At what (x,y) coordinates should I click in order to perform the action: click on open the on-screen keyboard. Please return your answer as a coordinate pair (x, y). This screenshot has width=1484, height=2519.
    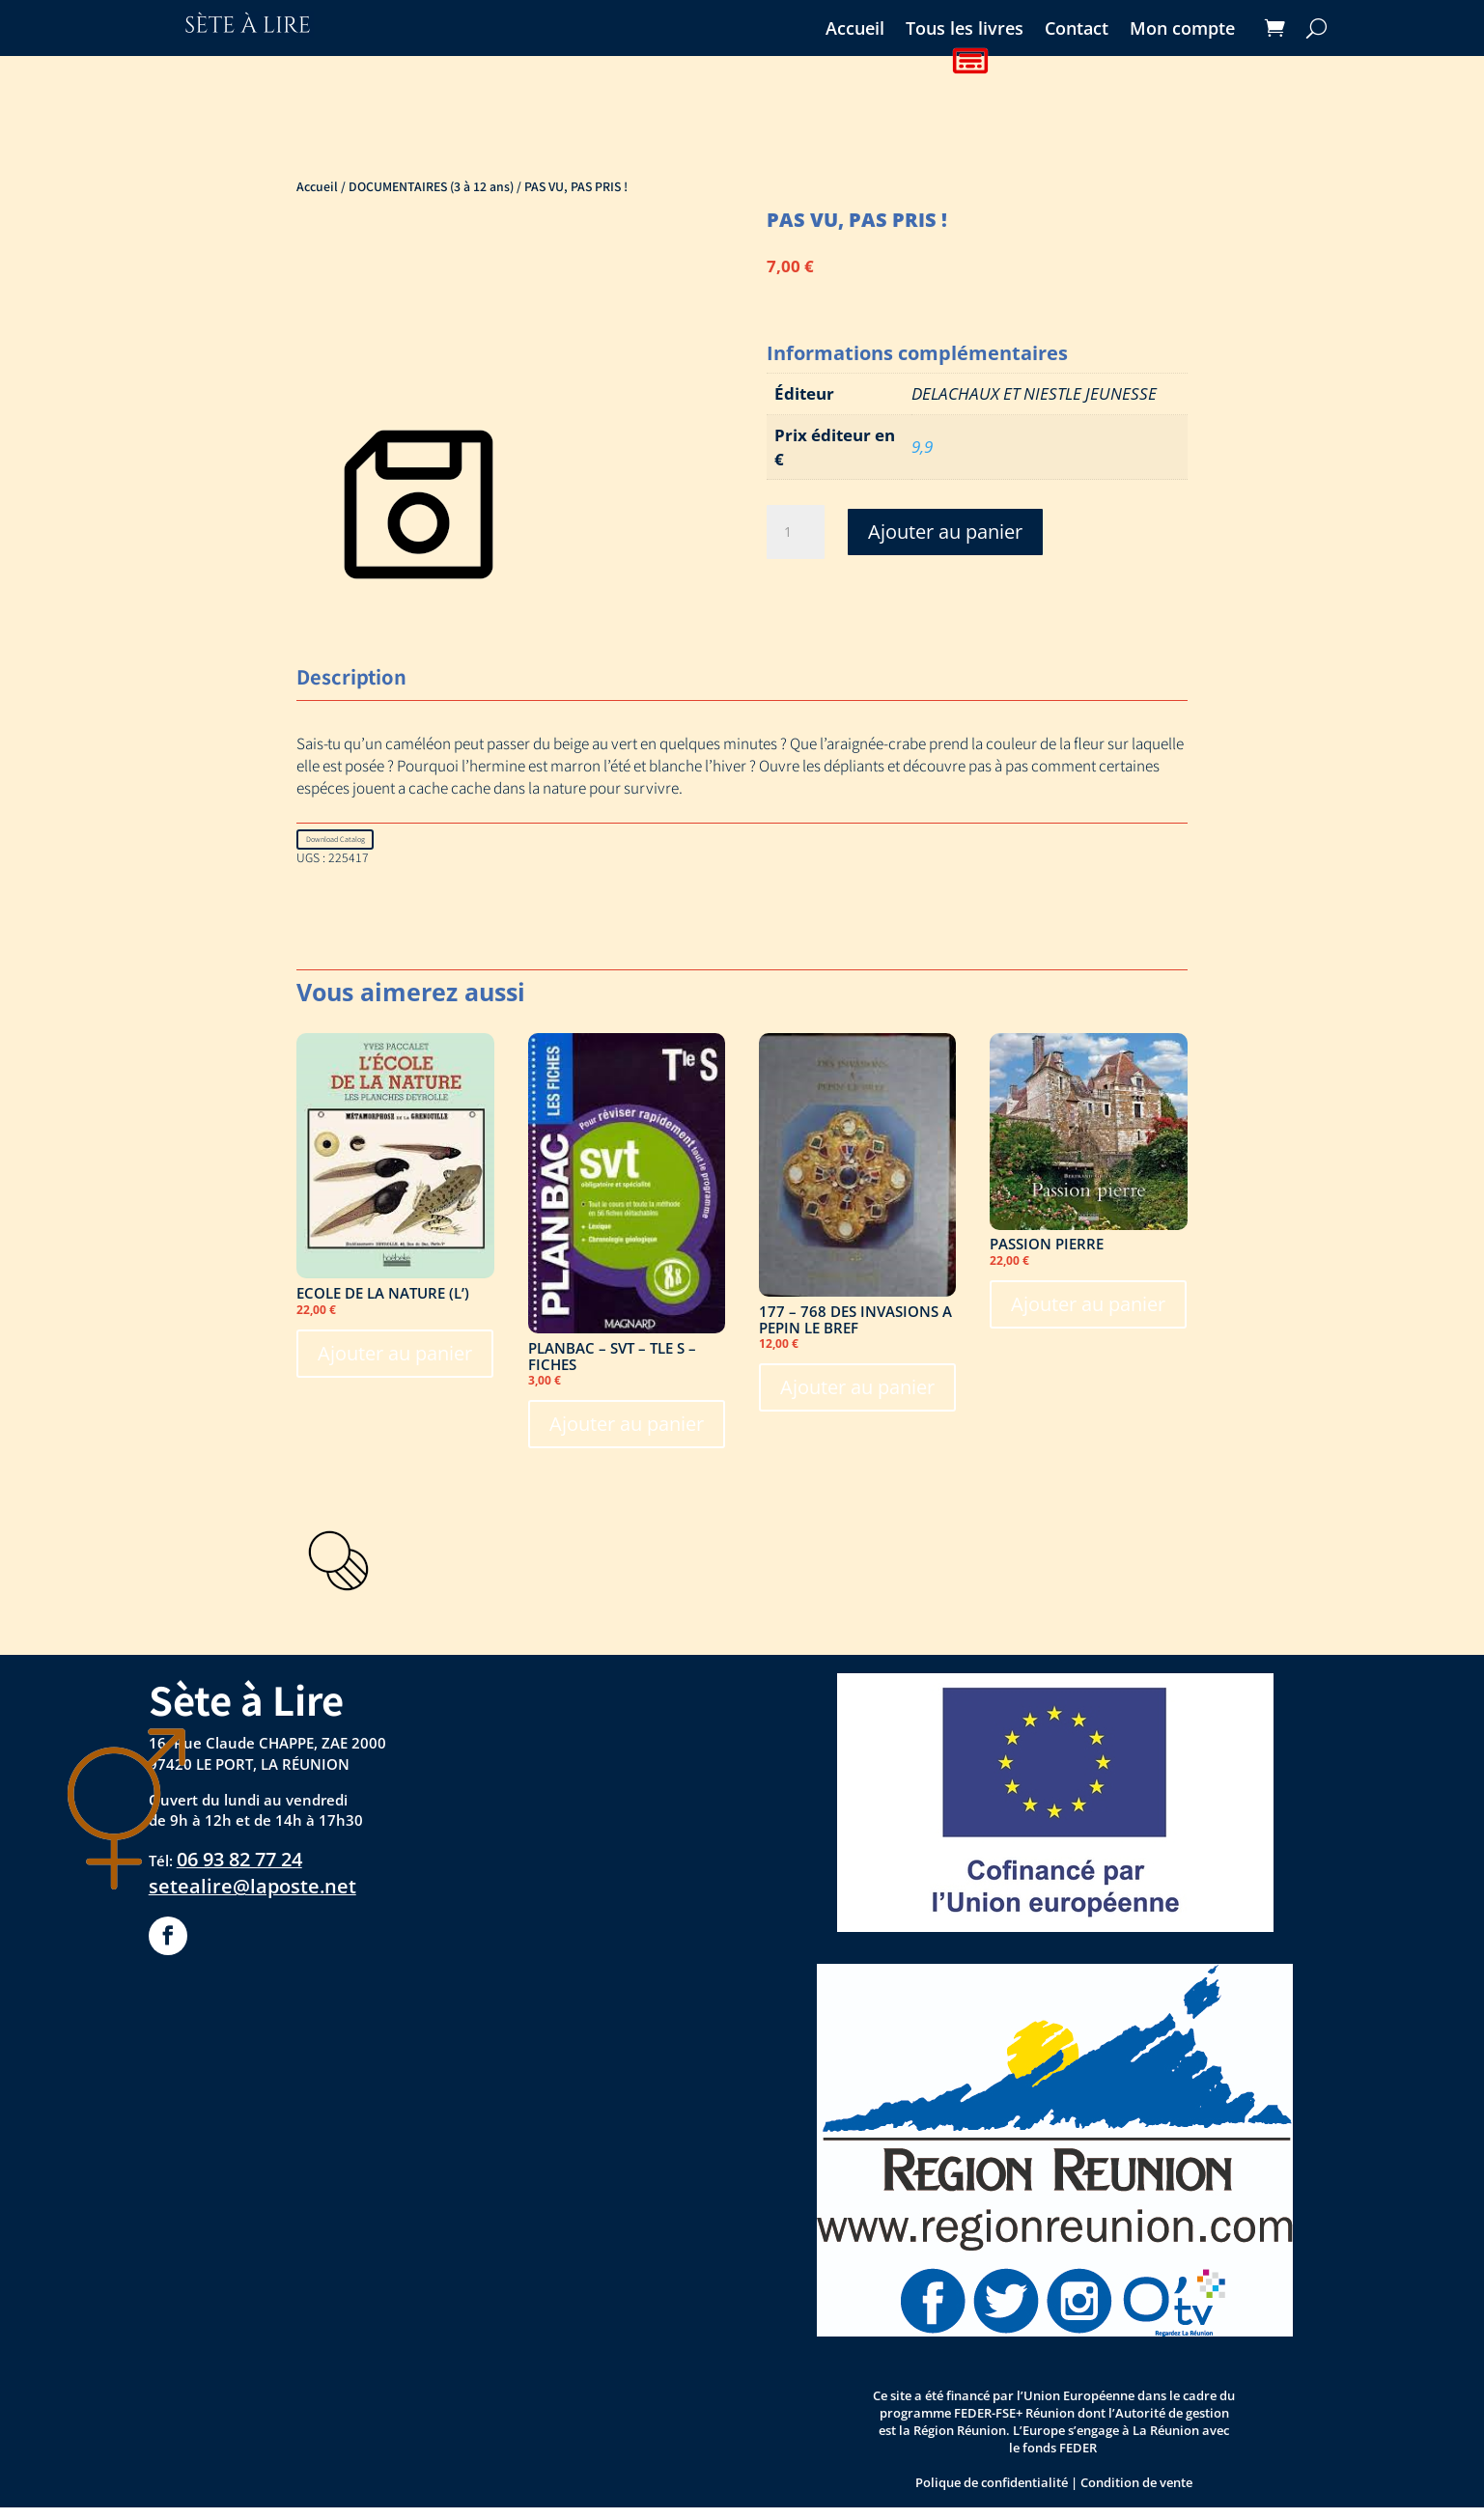
    Looking at the image, I should click on (970, 61).